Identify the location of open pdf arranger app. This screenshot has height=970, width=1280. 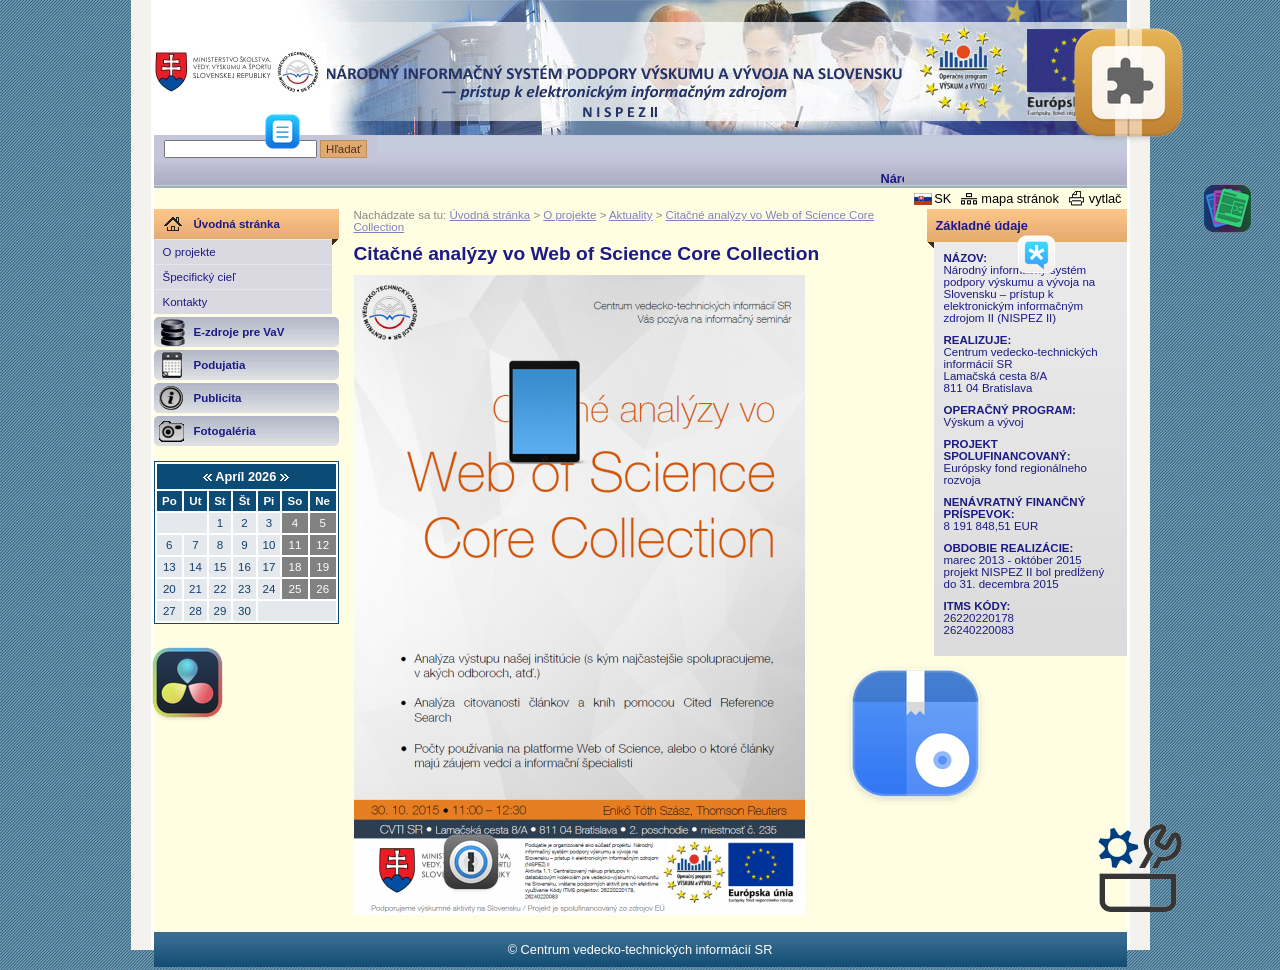
(1227, 208).